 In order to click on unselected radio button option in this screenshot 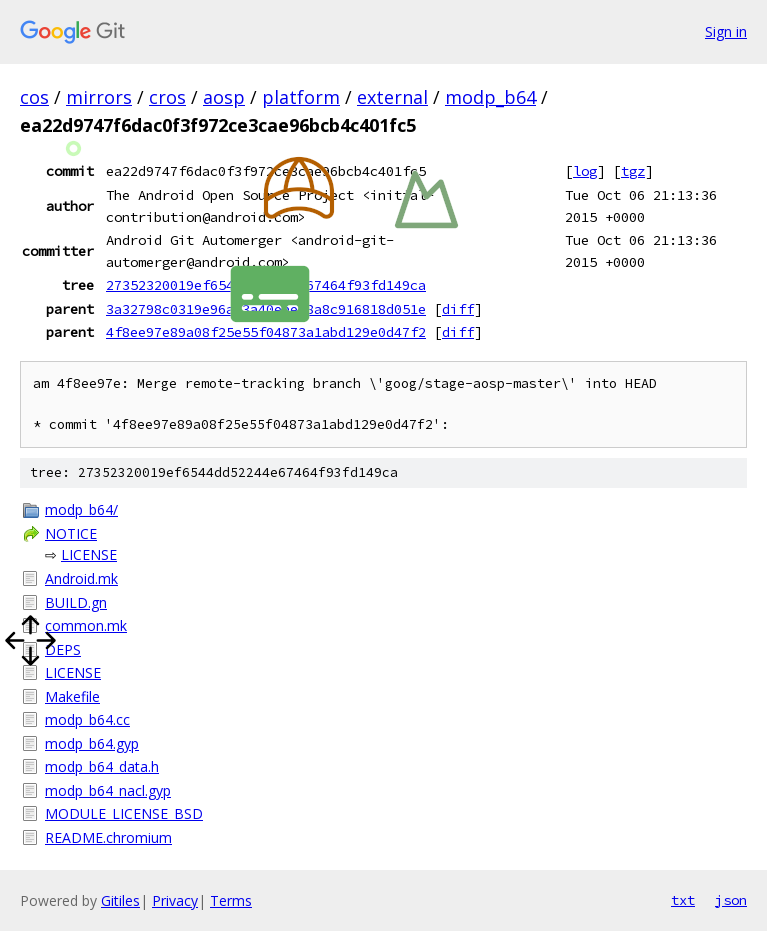, I will do `click(73, 148)`.